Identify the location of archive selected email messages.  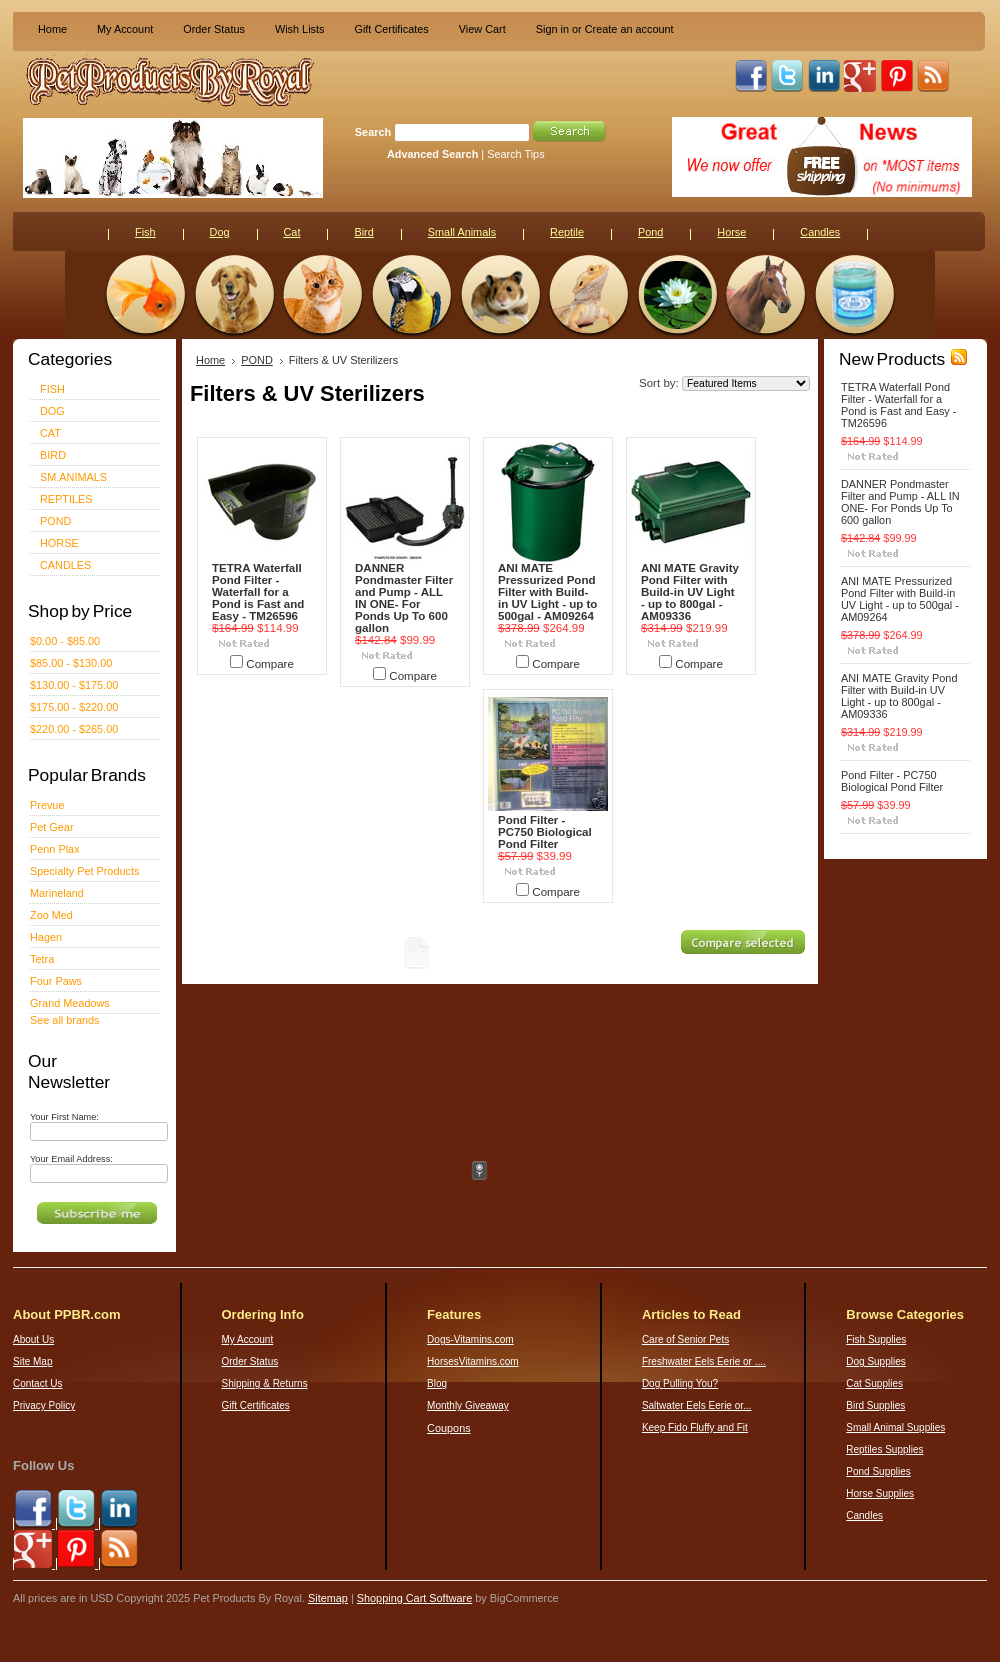
(479, 1170).